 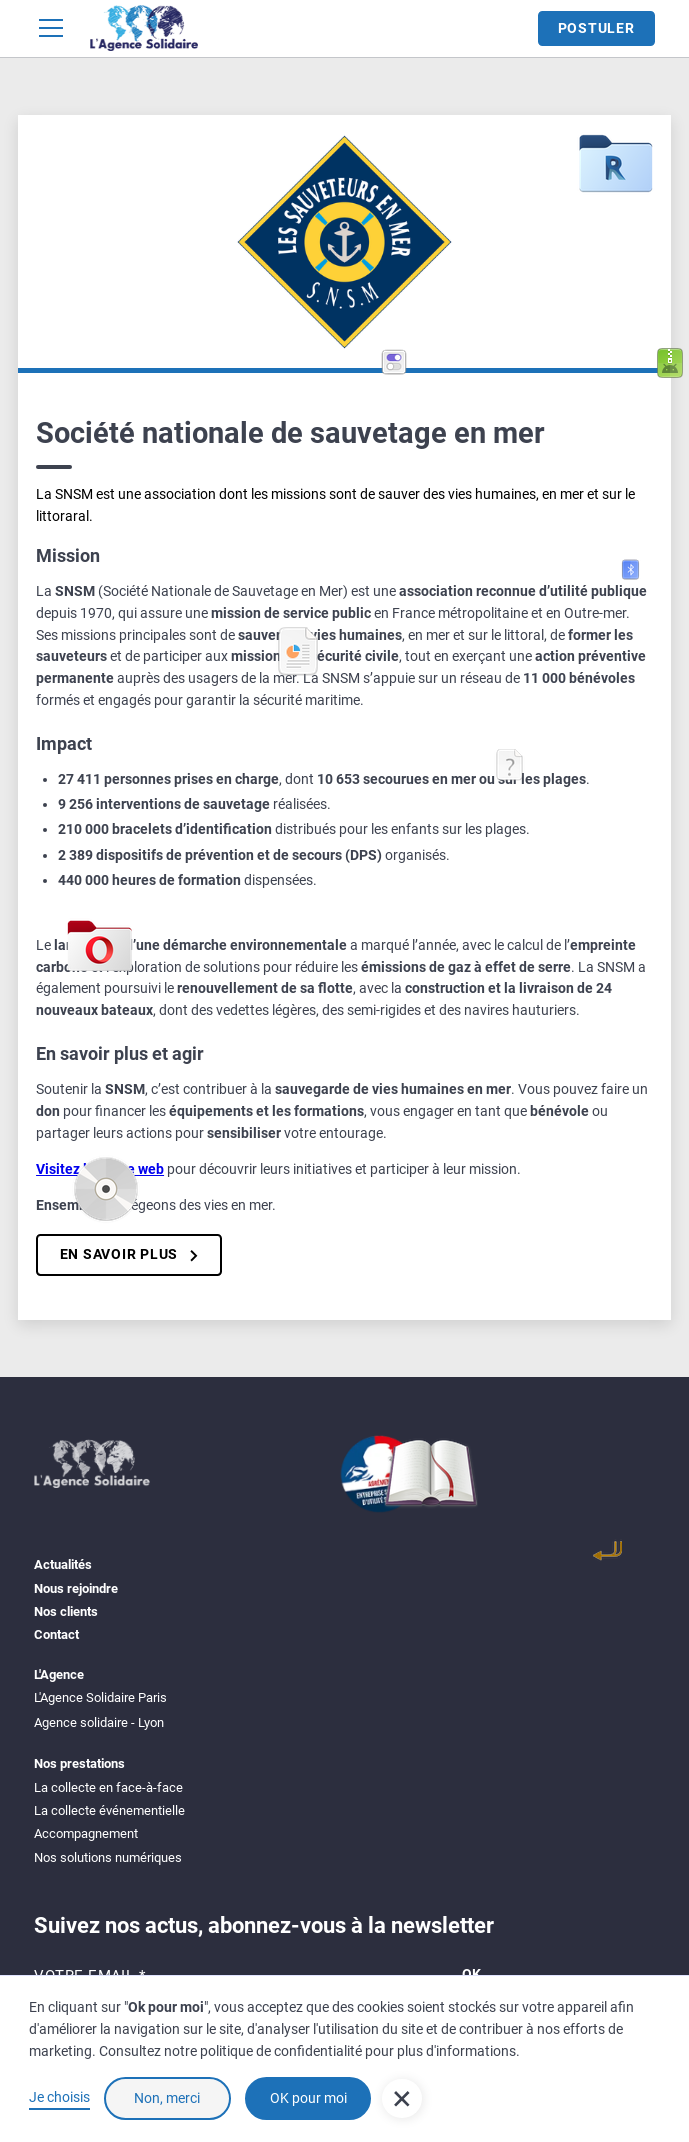 What do you see at coordinates (607, 1549) in the screenshot?
I see `reply to all recipients of an email` at bounding box center [607, 1549].